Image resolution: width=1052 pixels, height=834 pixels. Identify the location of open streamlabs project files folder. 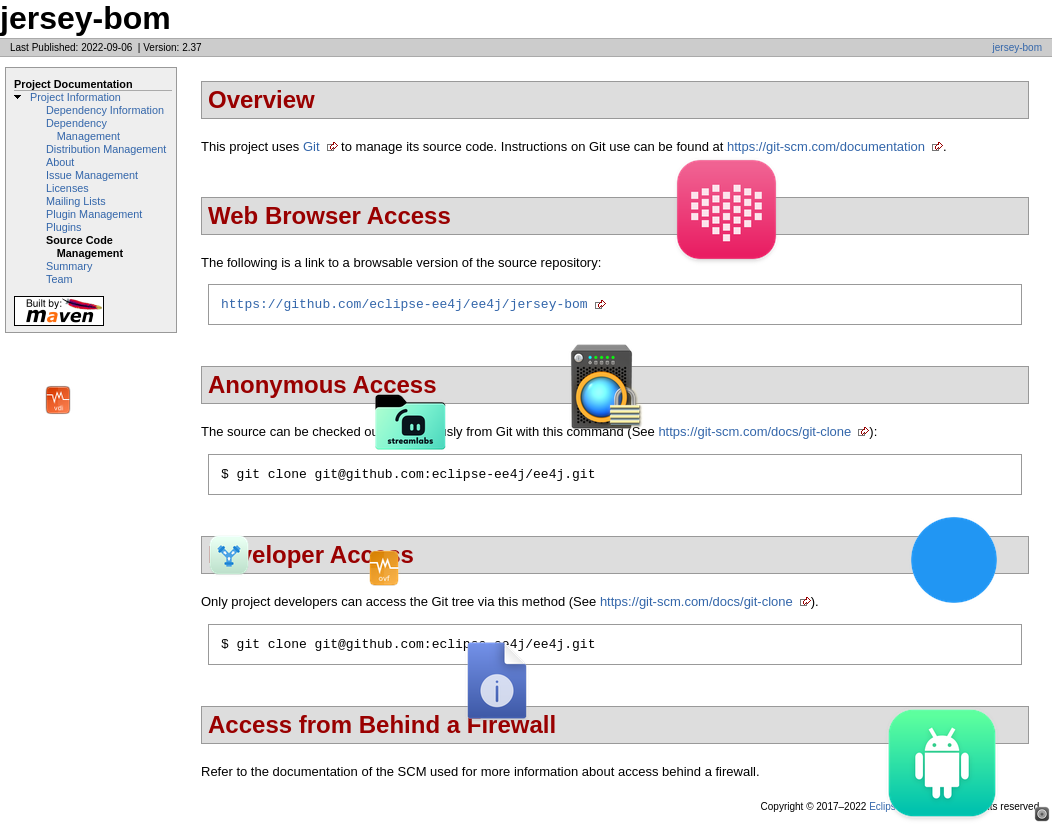
(410, 424).